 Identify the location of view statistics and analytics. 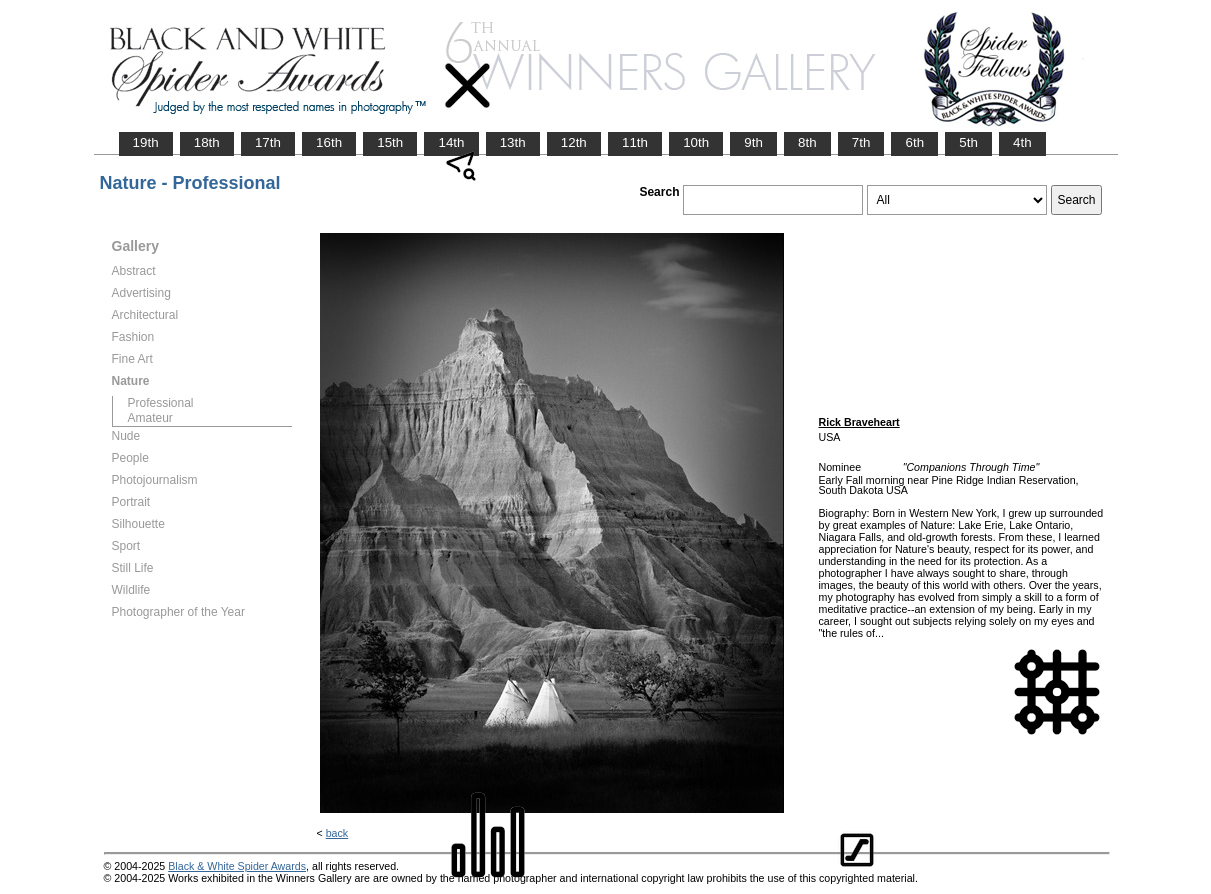
(488, 835).